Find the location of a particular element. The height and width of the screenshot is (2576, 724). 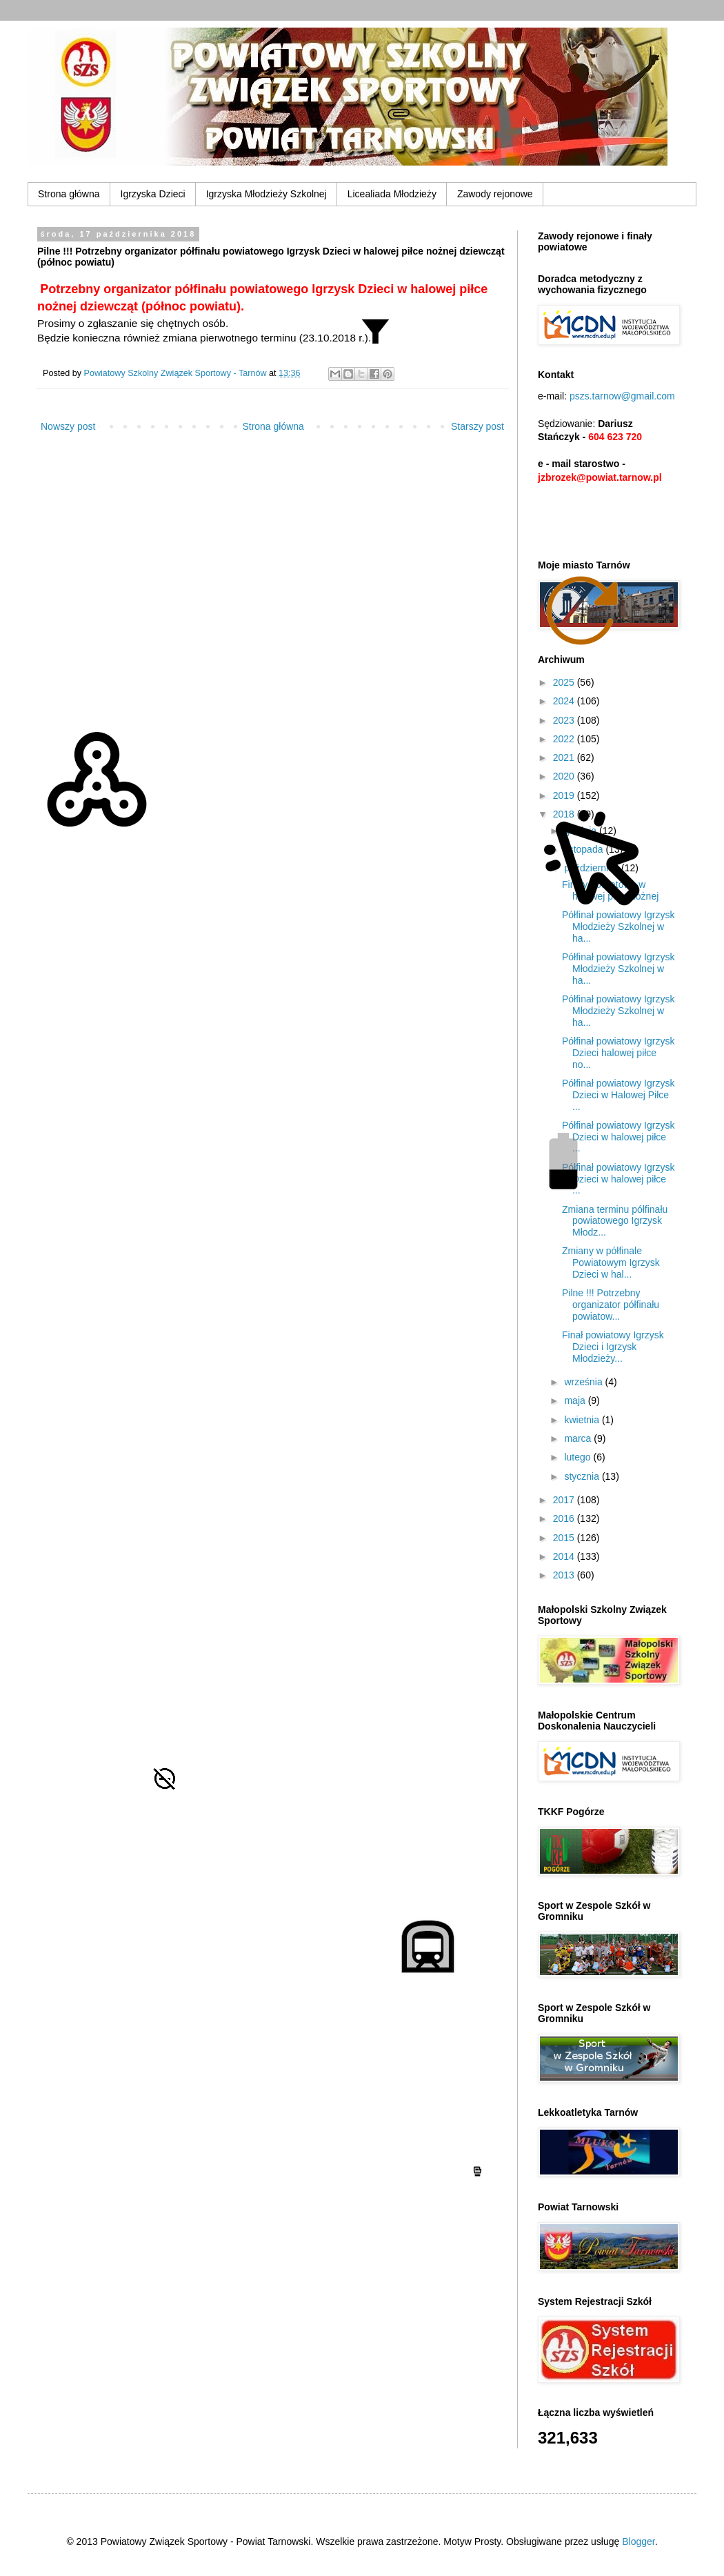

indicates battery level at 30% is located at coordinates (563, 1161).